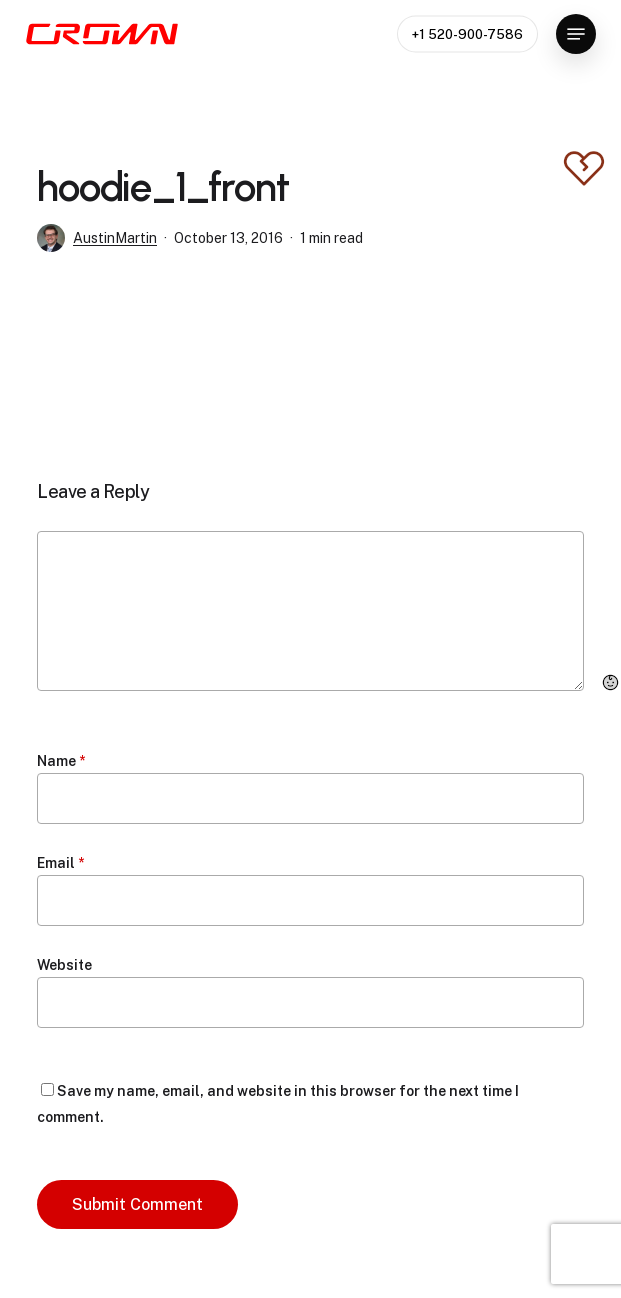  Describe the element at coordinates (610, 682) in the screenshot. I see `access parental or family settings` at that location.